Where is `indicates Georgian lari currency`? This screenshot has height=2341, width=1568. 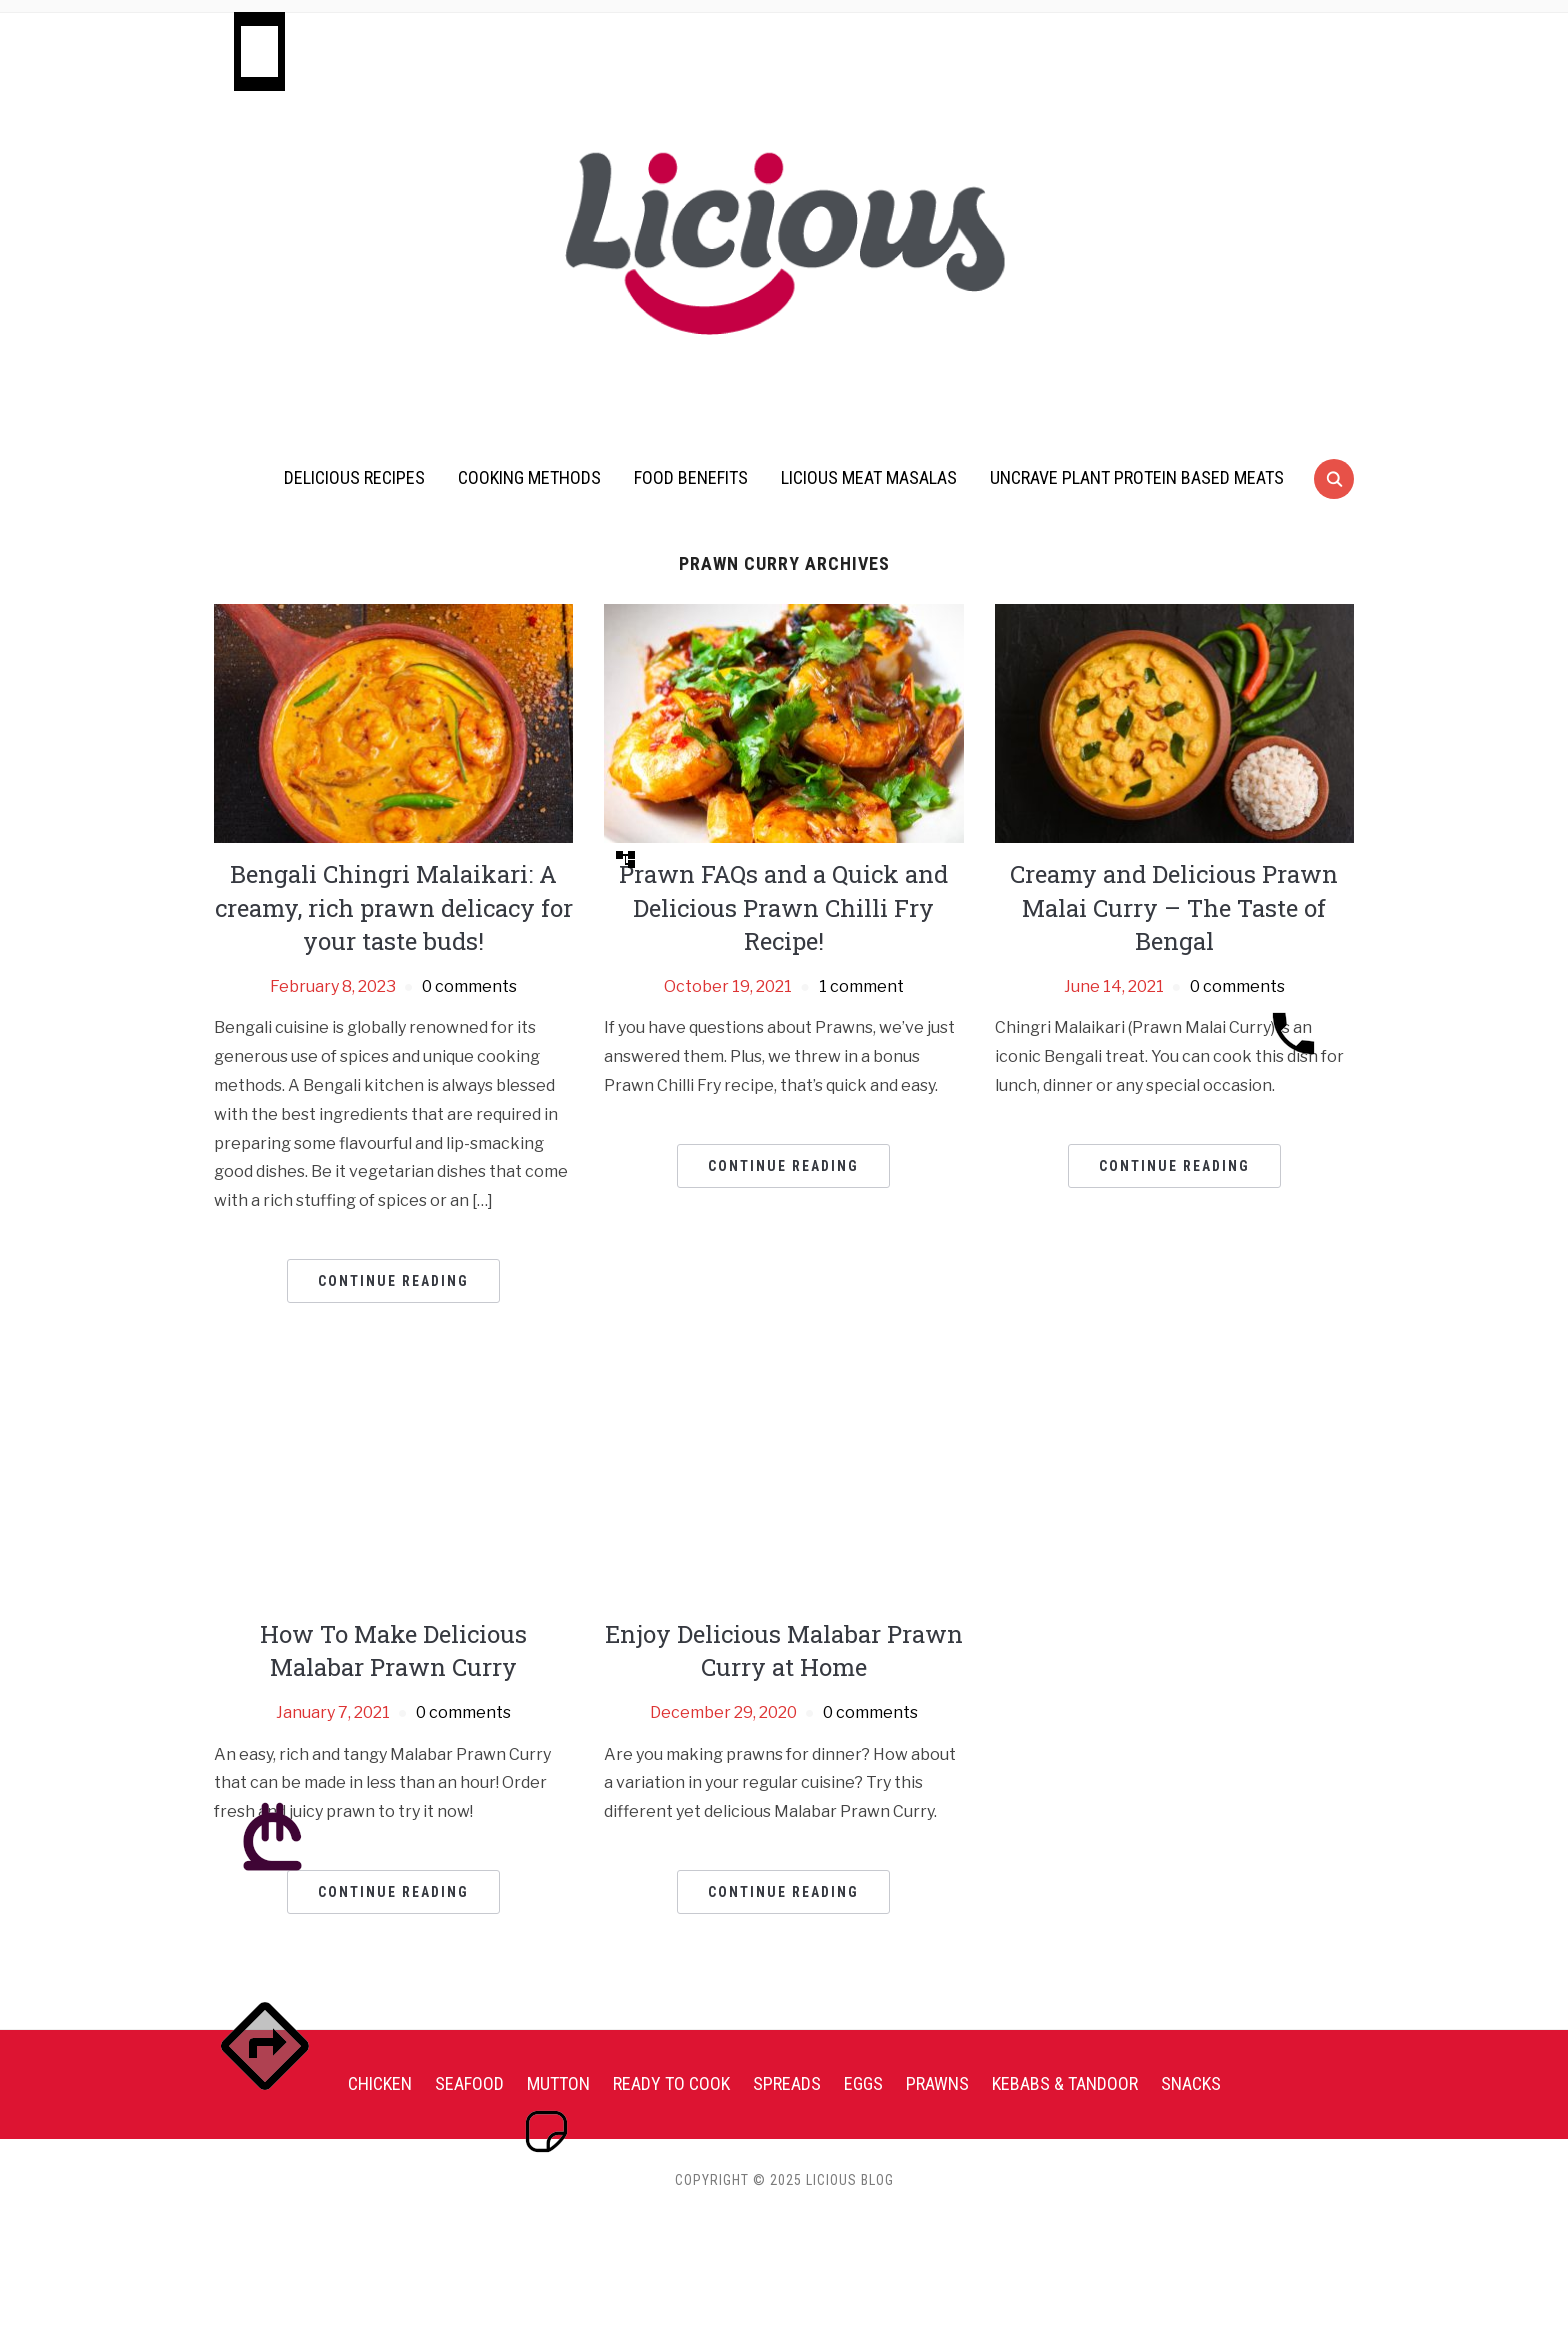 indicates Georgian lari currency is located at coordinates (272, 1841).